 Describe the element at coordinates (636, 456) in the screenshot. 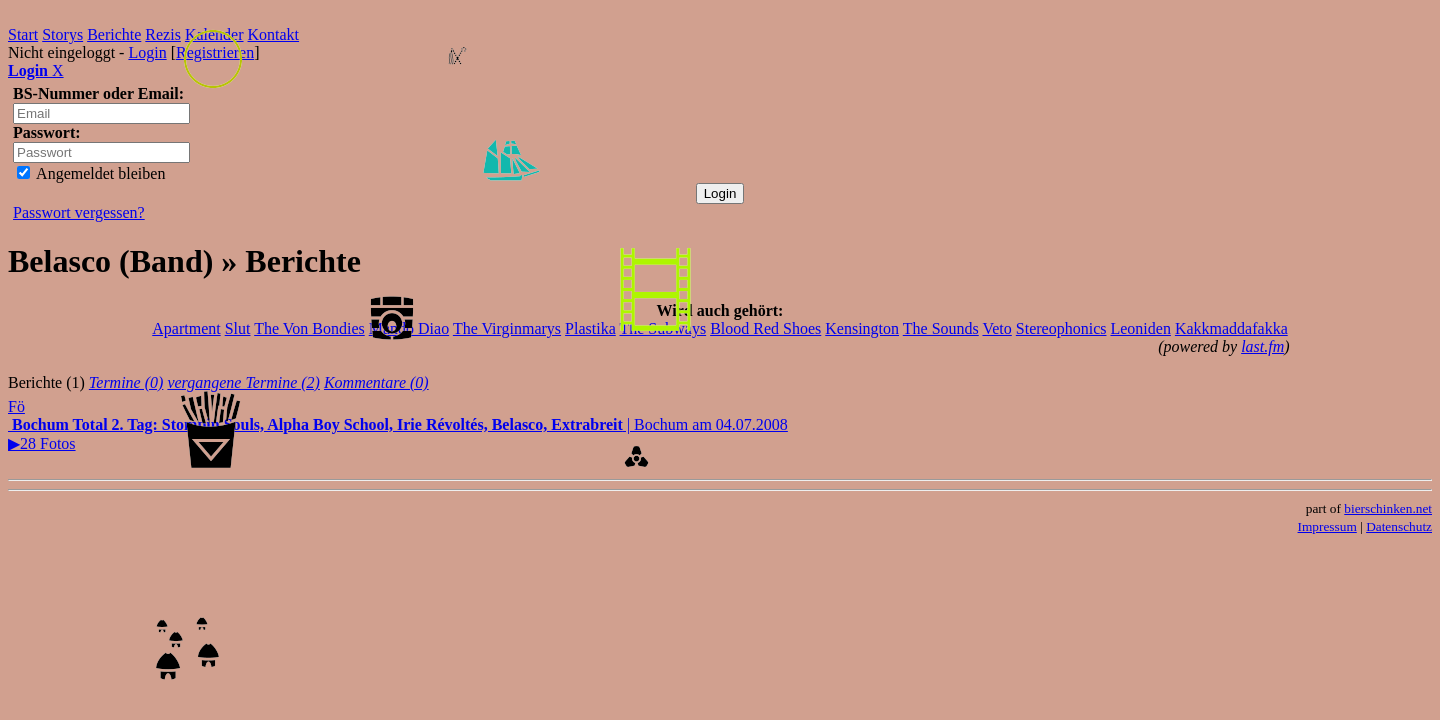

I see `indicates nuclear or reactor system status` at that location.